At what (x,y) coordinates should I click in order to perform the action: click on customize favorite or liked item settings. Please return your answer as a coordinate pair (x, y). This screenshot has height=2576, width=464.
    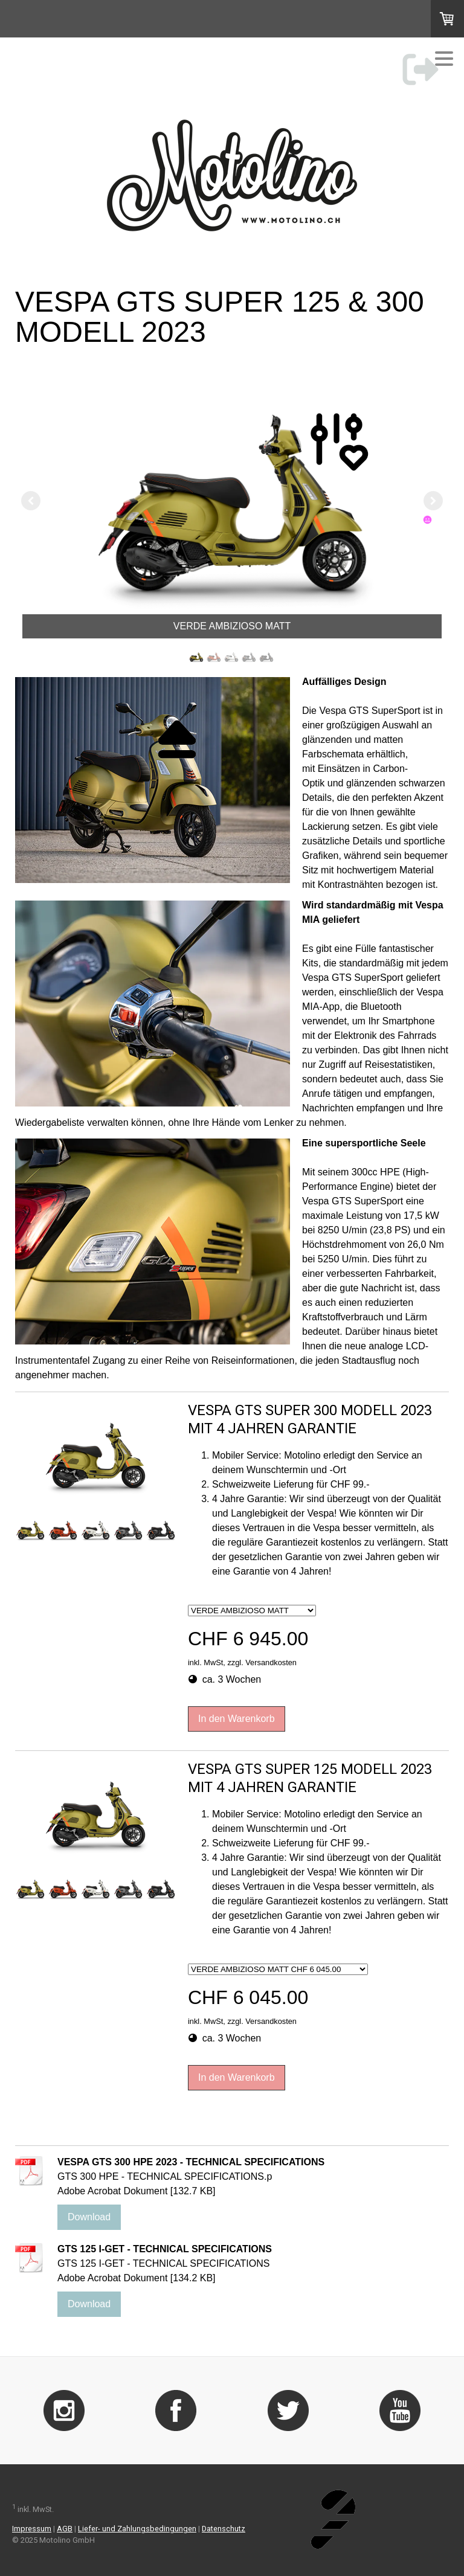
    Looking at the image, I should click on (337, 439).